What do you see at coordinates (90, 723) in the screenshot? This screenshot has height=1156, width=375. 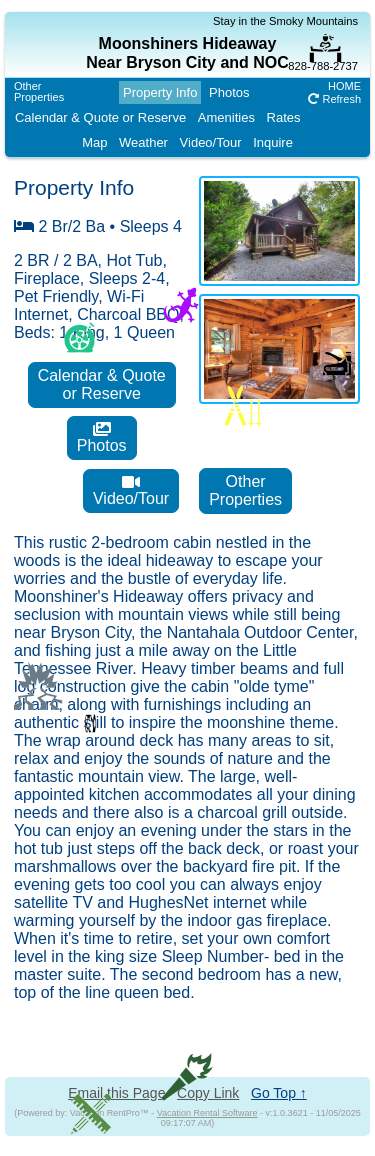 I see `select mucous pillar creature or obstacle in game` at bounding box center [90, 723].